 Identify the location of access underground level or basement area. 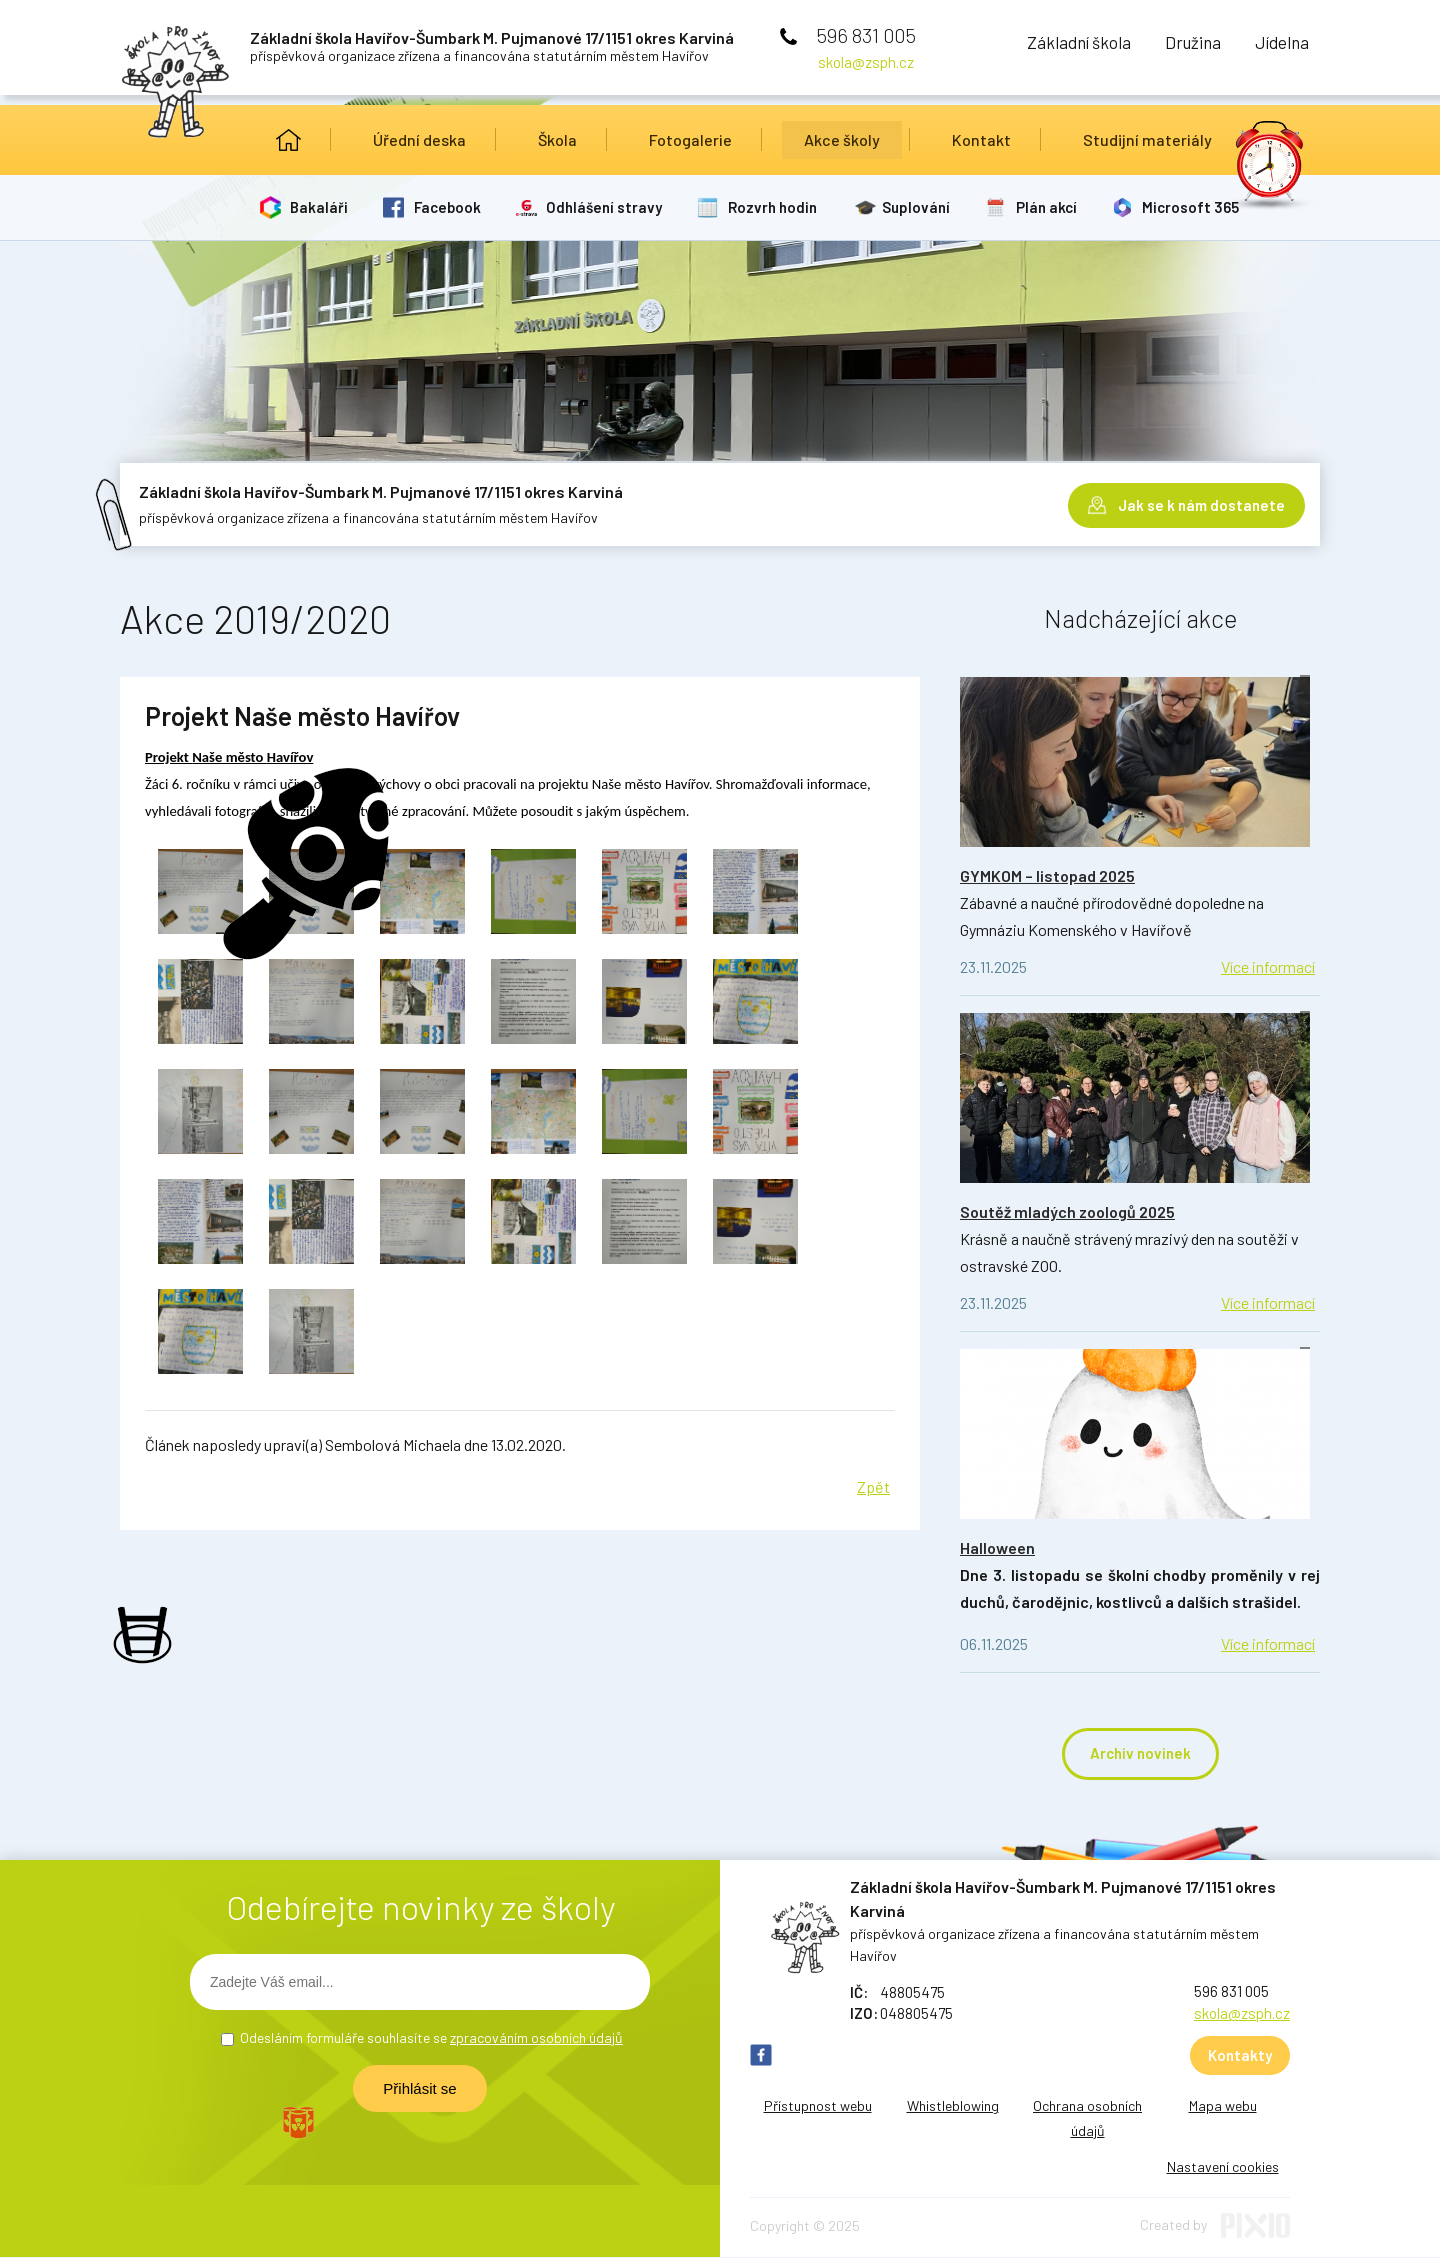
(142, 1634).